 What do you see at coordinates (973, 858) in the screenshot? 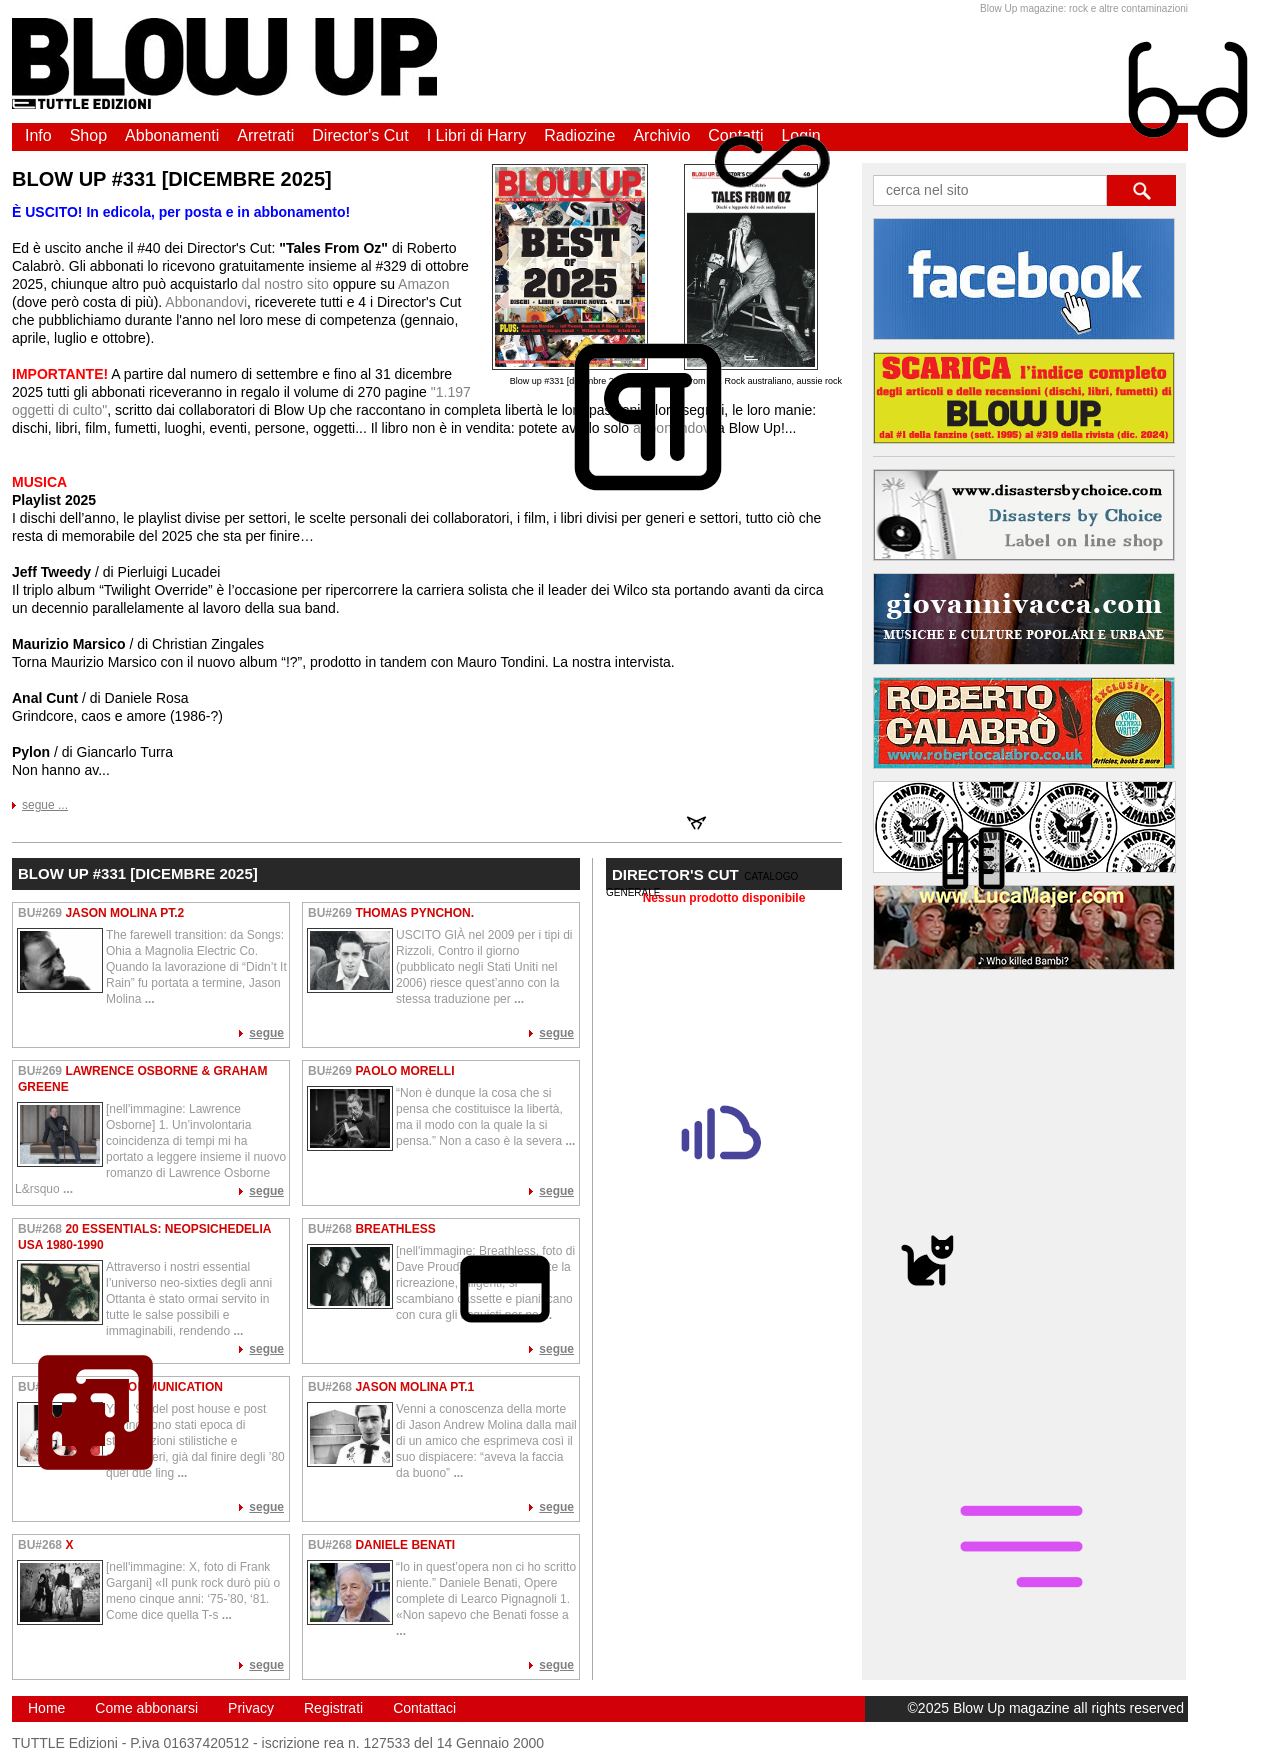
I see `access design or editing tools` at bounding box center [973, 858].